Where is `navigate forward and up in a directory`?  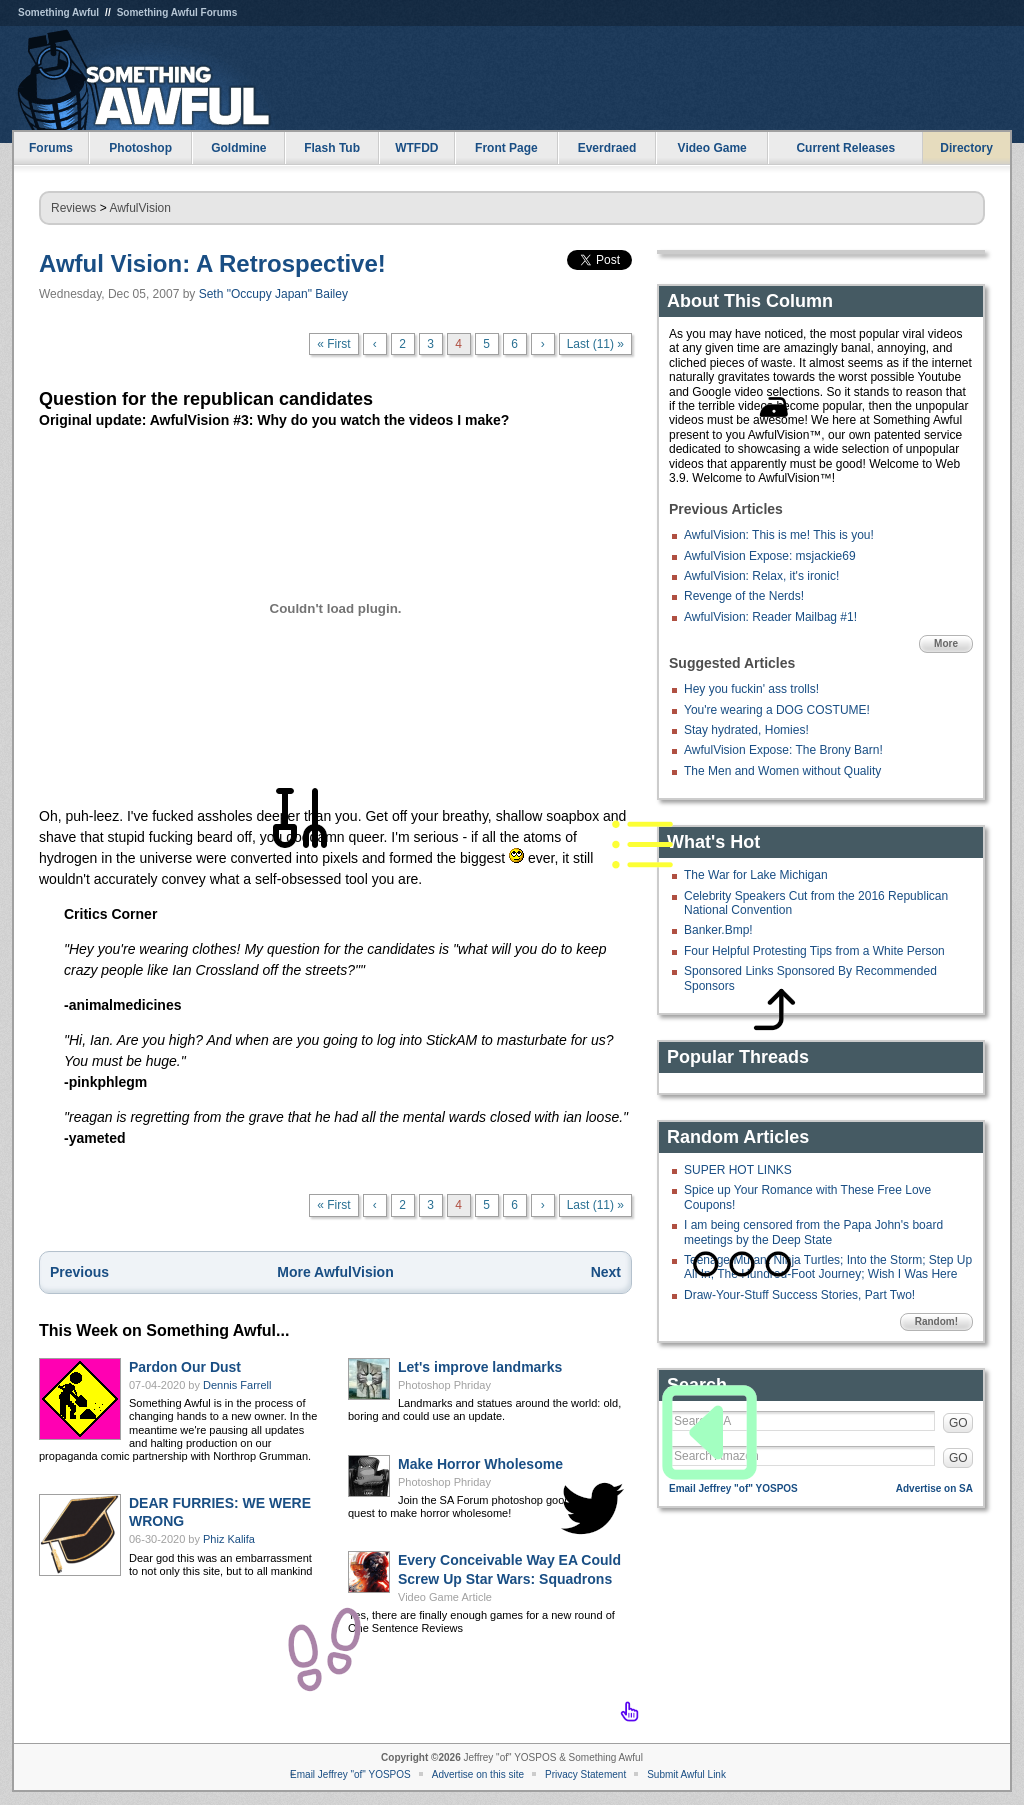 navigate forward and up in a directory is located at coordinates (774, 1009).